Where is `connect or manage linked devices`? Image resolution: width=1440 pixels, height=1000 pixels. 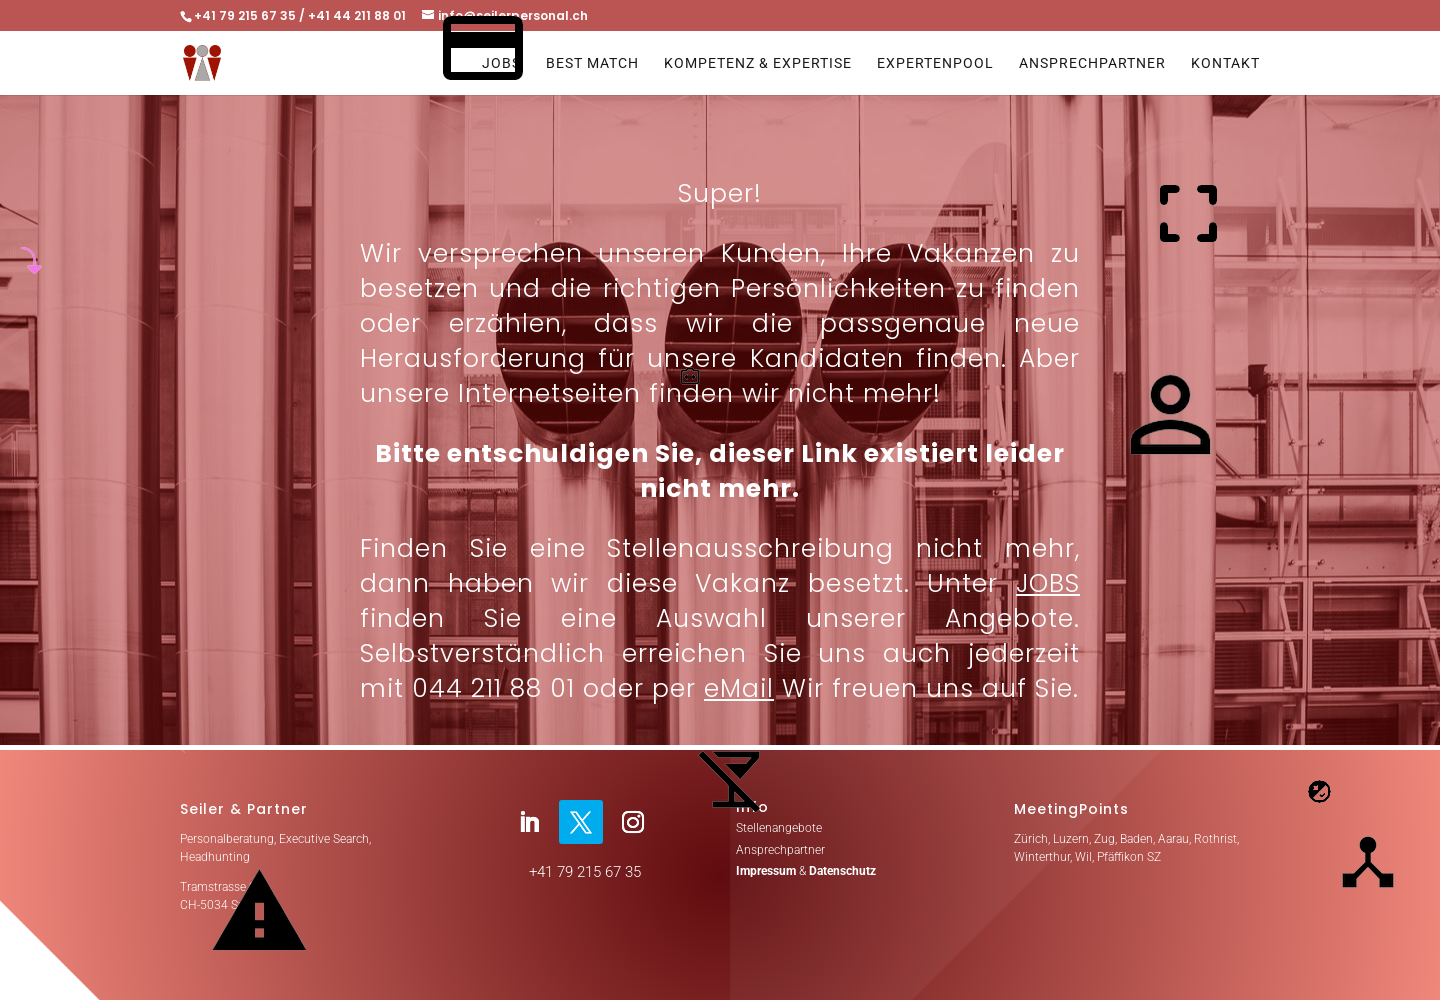 connect or manage linked devices is located at coordinates (1368, 862).